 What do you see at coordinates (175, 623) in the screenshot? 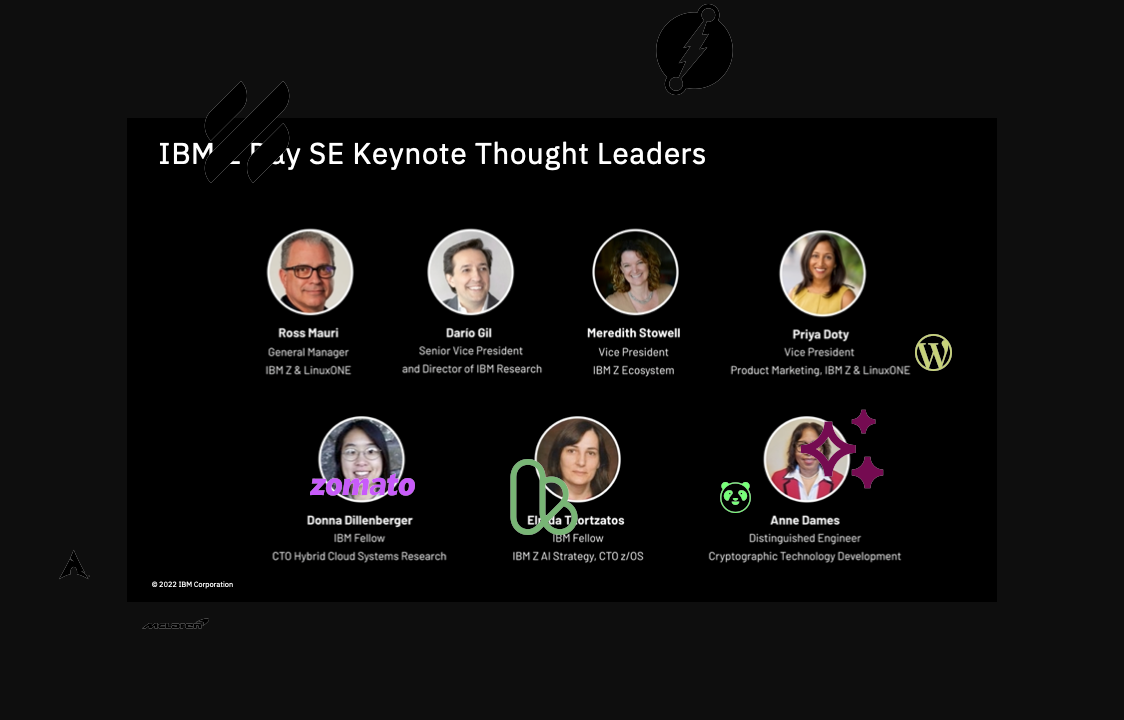
I see `McLaren brand logo` at bounding box center [175, 623].